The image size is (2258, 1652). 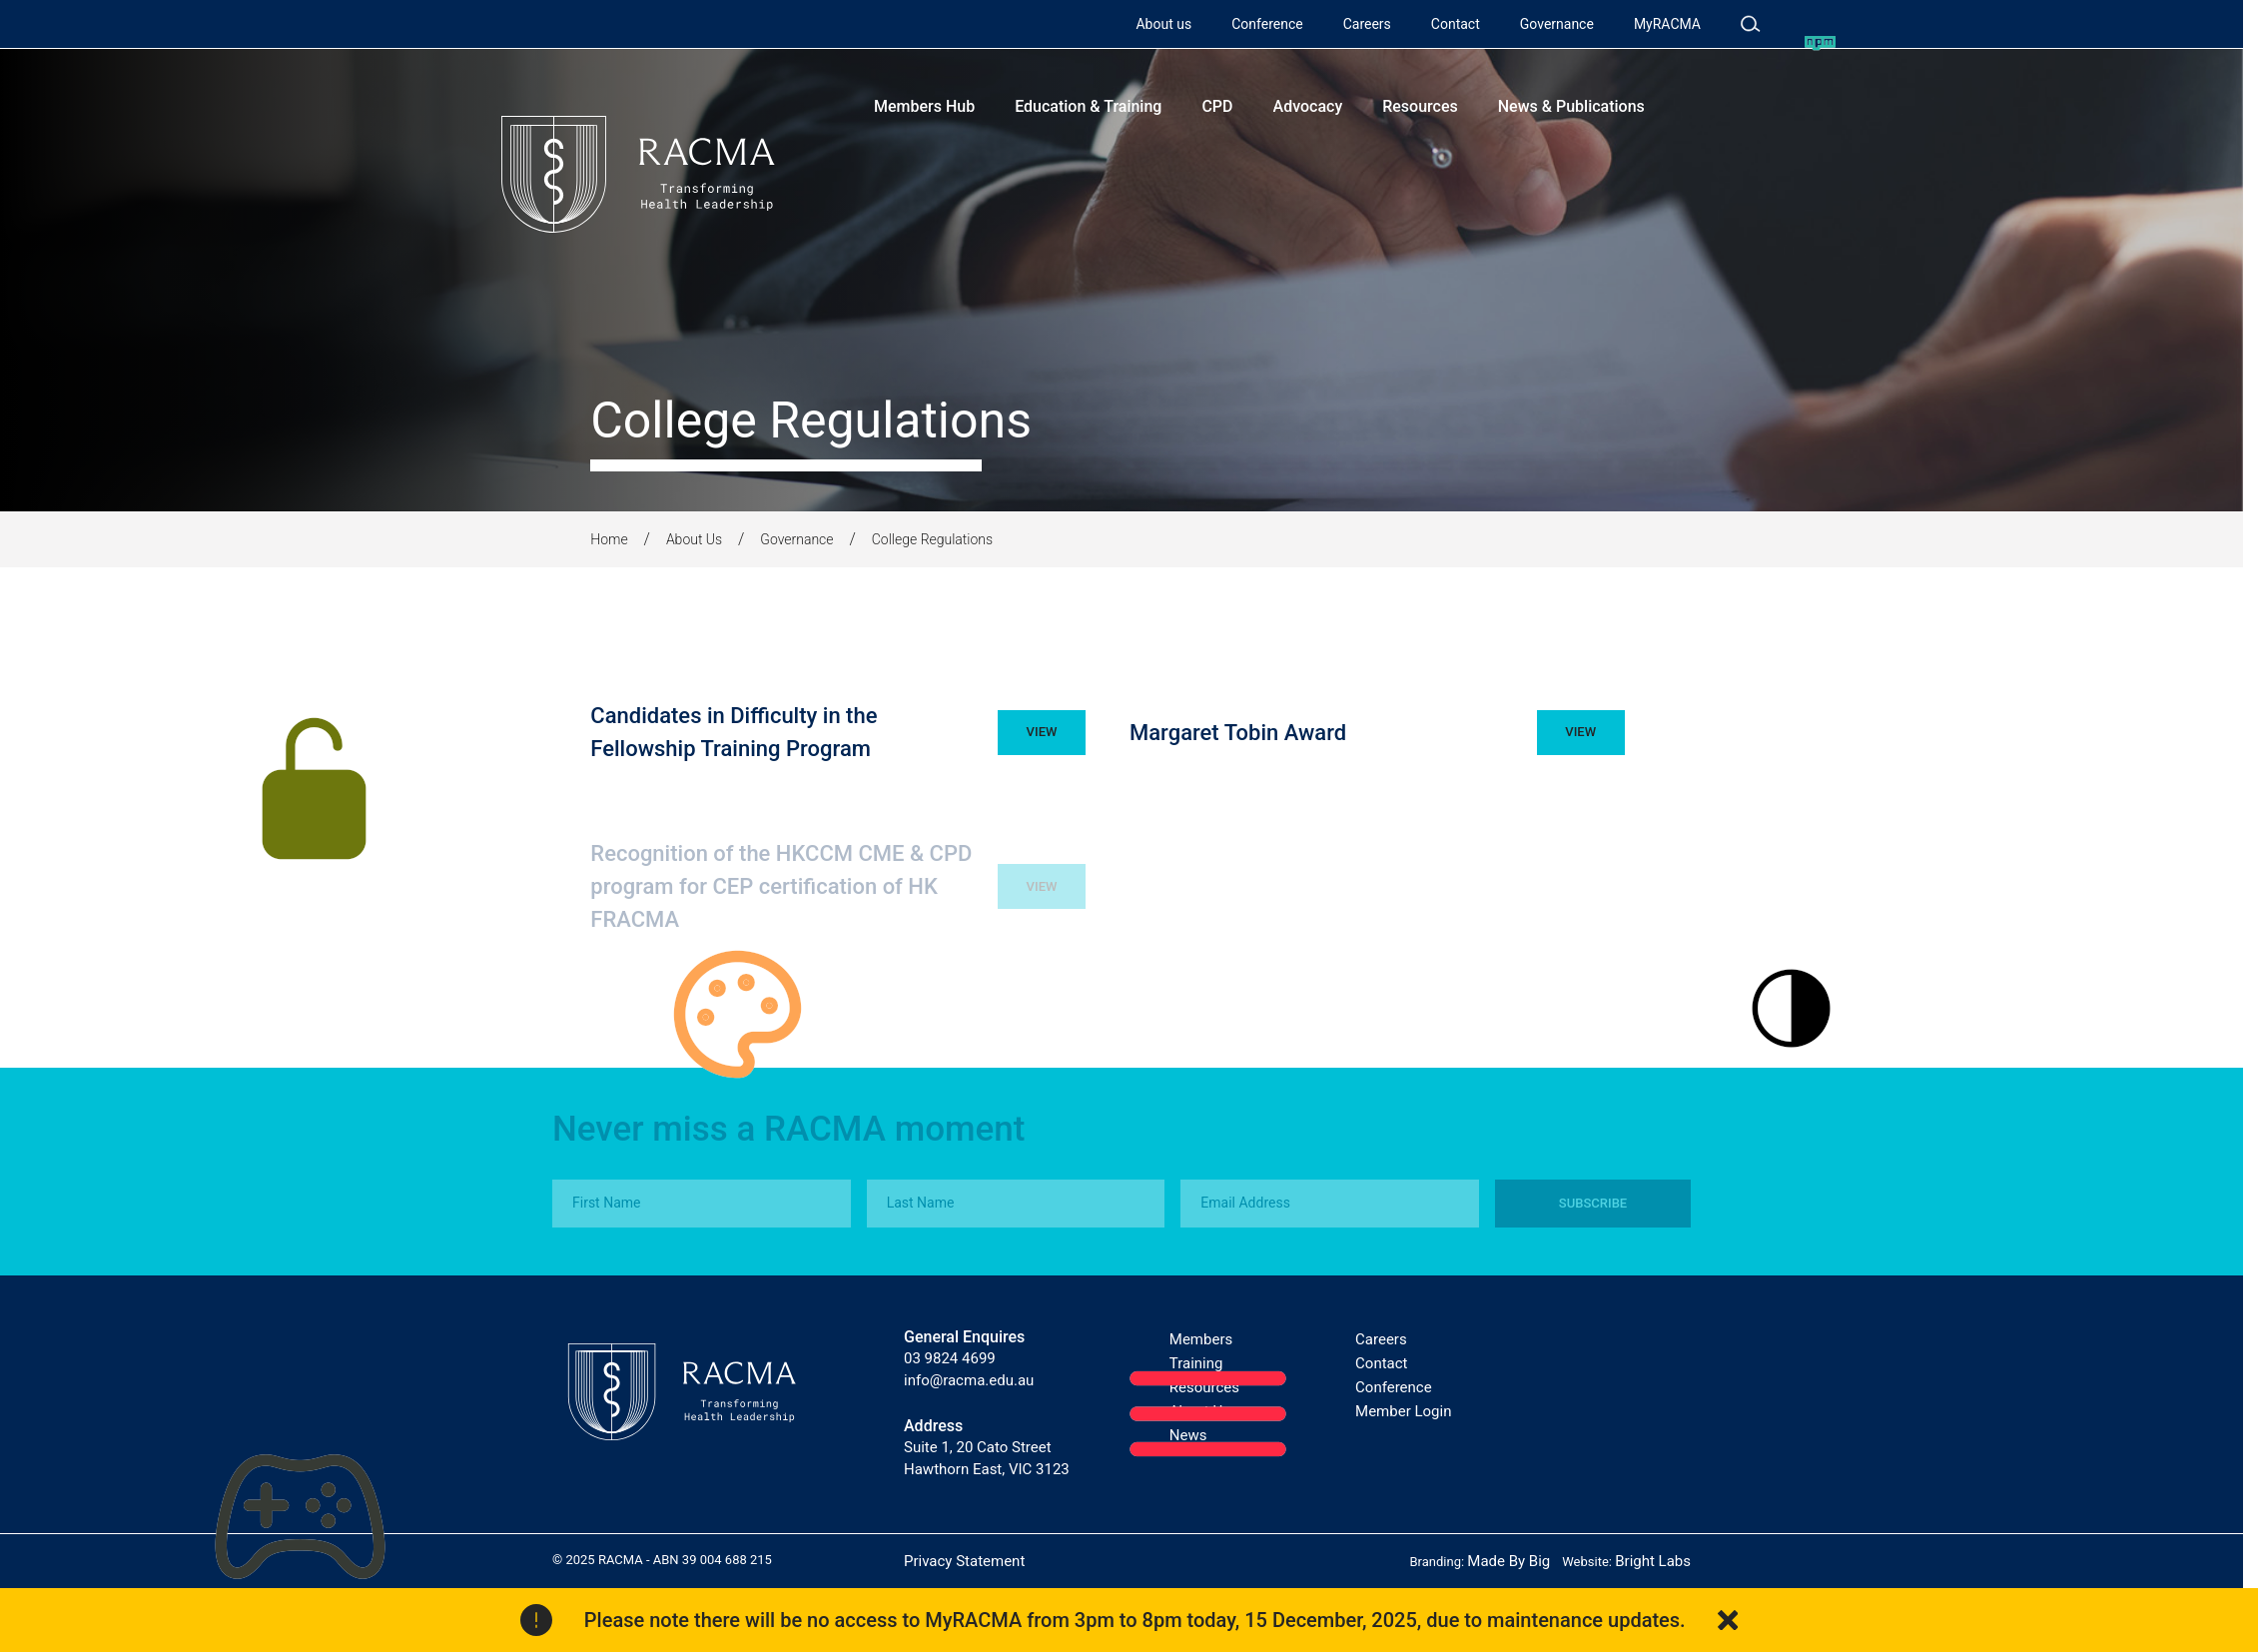 What do you see at coordinates (1207, 1413) in the screenshot?
I see `open navigation menu` at bounding box center [1207, 1413].